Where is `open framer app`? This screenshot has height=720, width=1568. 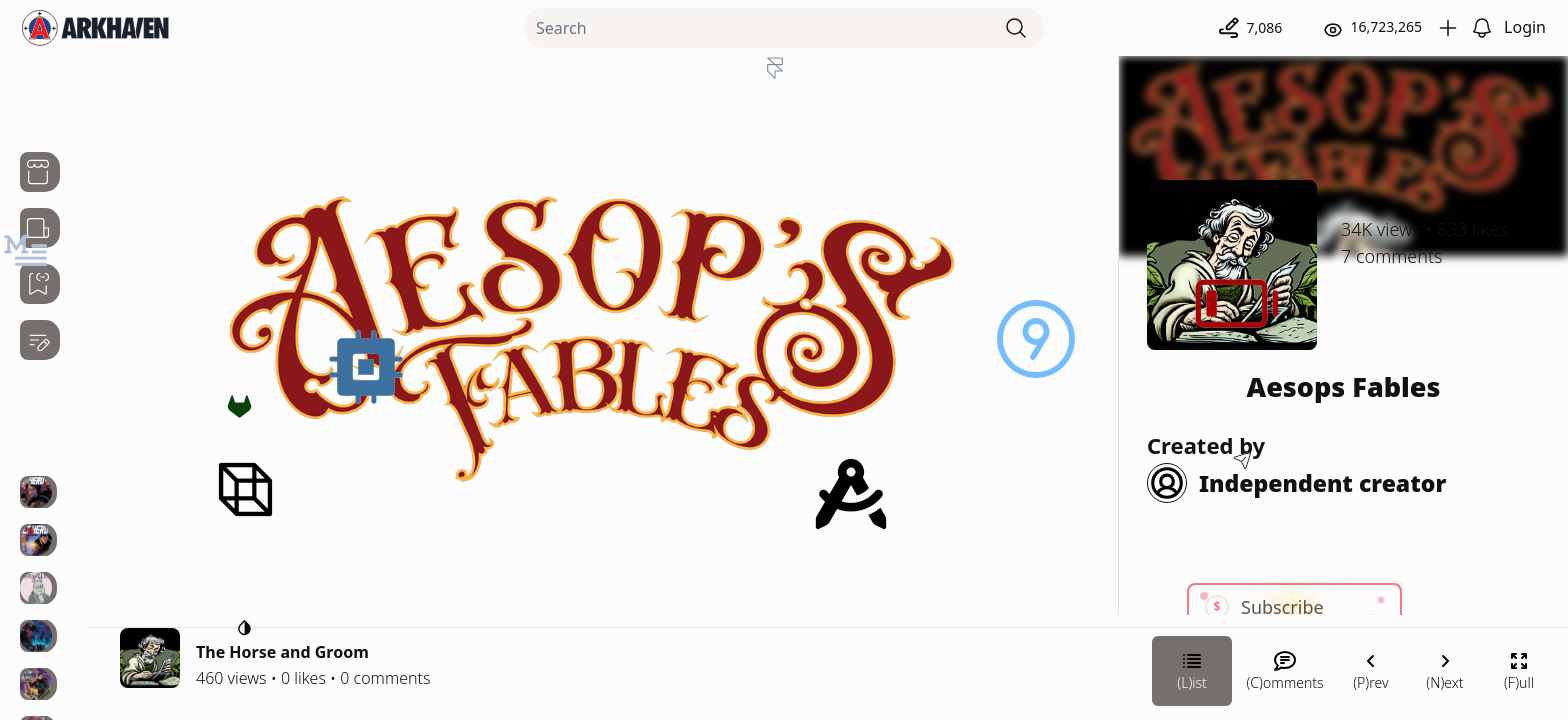 open framer app is located at coordinates (775, 67).